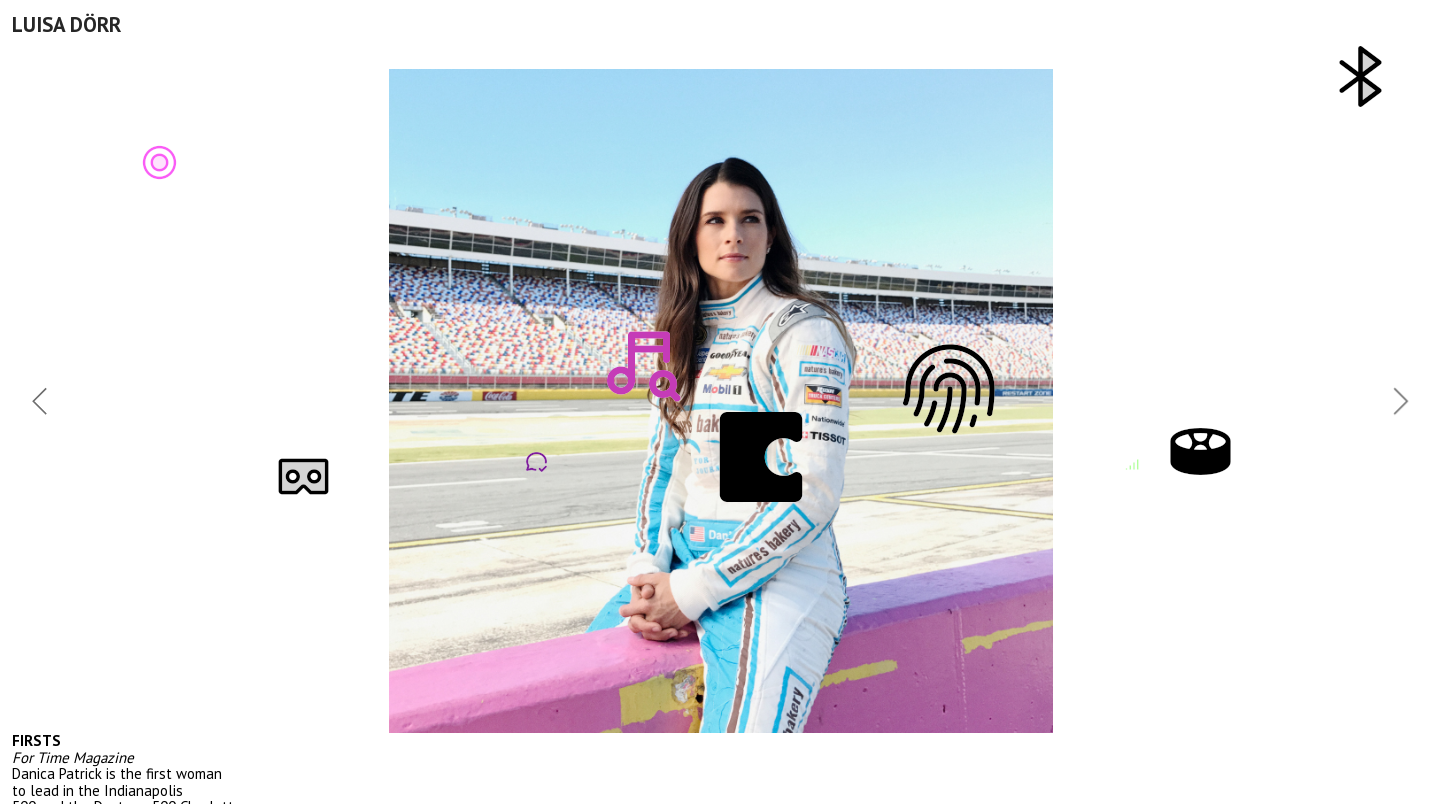 This screenshot has width=1440, height=804. I want to click on toggle bluetooth connectivity on or off, so click(1360, 76).